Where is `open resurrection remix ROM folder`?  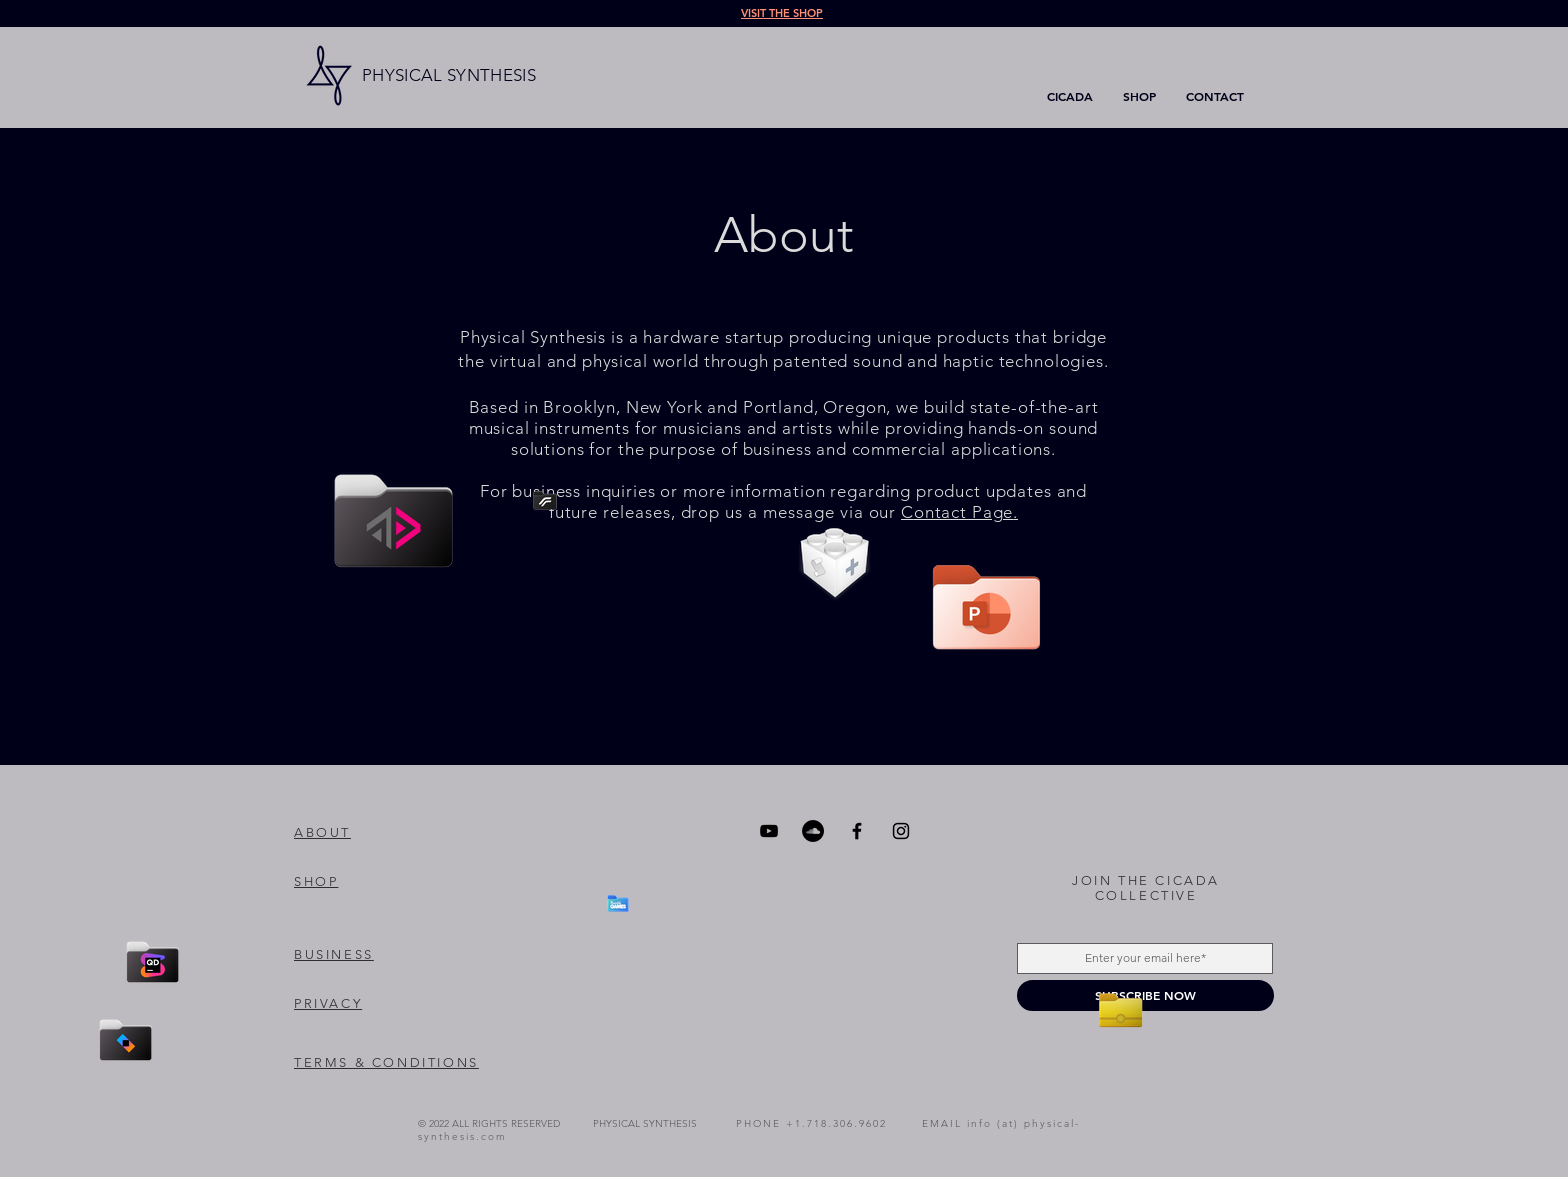
open resurrection remix ROM folder is located at coordinates (545, 501).